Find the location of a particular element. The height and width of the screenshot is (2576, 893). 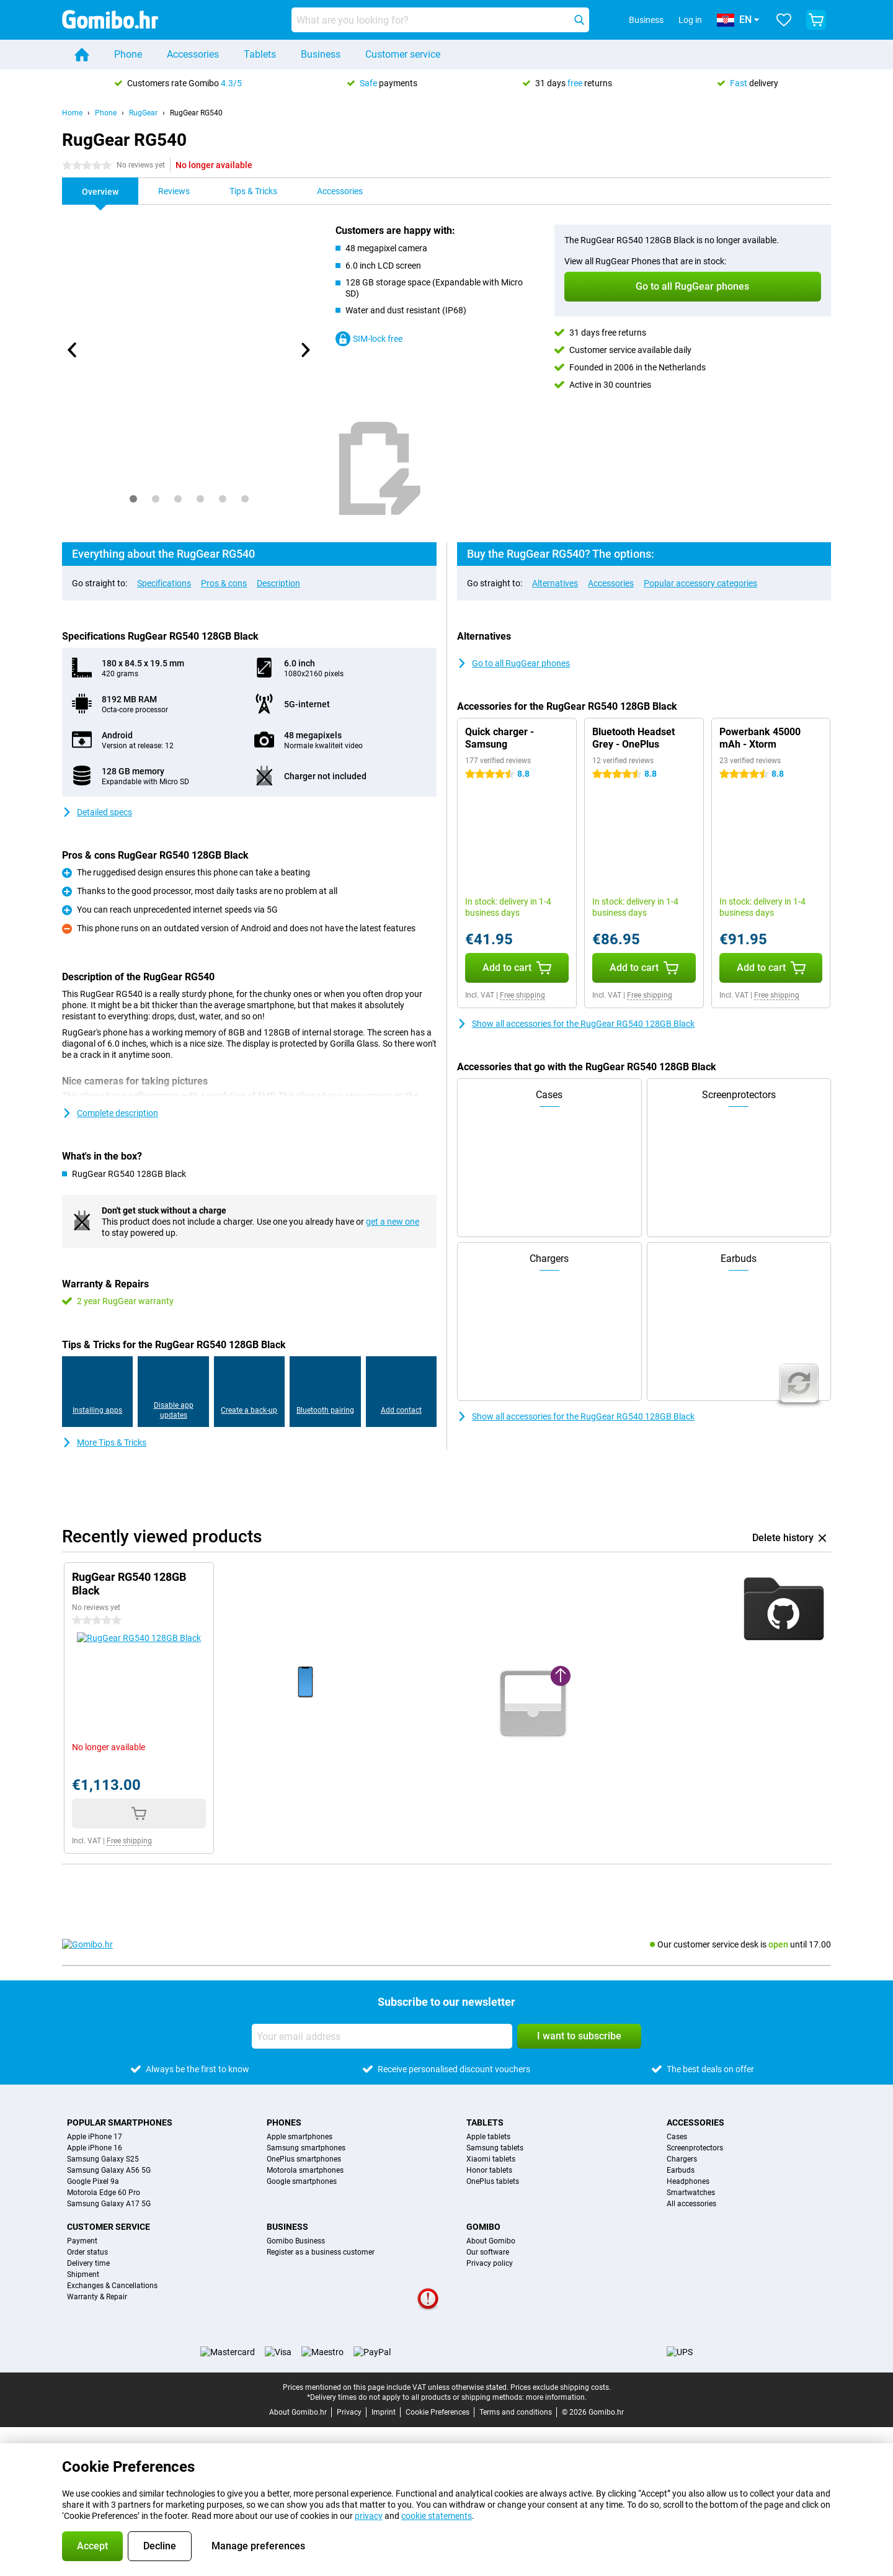

iPhone 11 Pro device icon is located at coordinates (305, 1682).